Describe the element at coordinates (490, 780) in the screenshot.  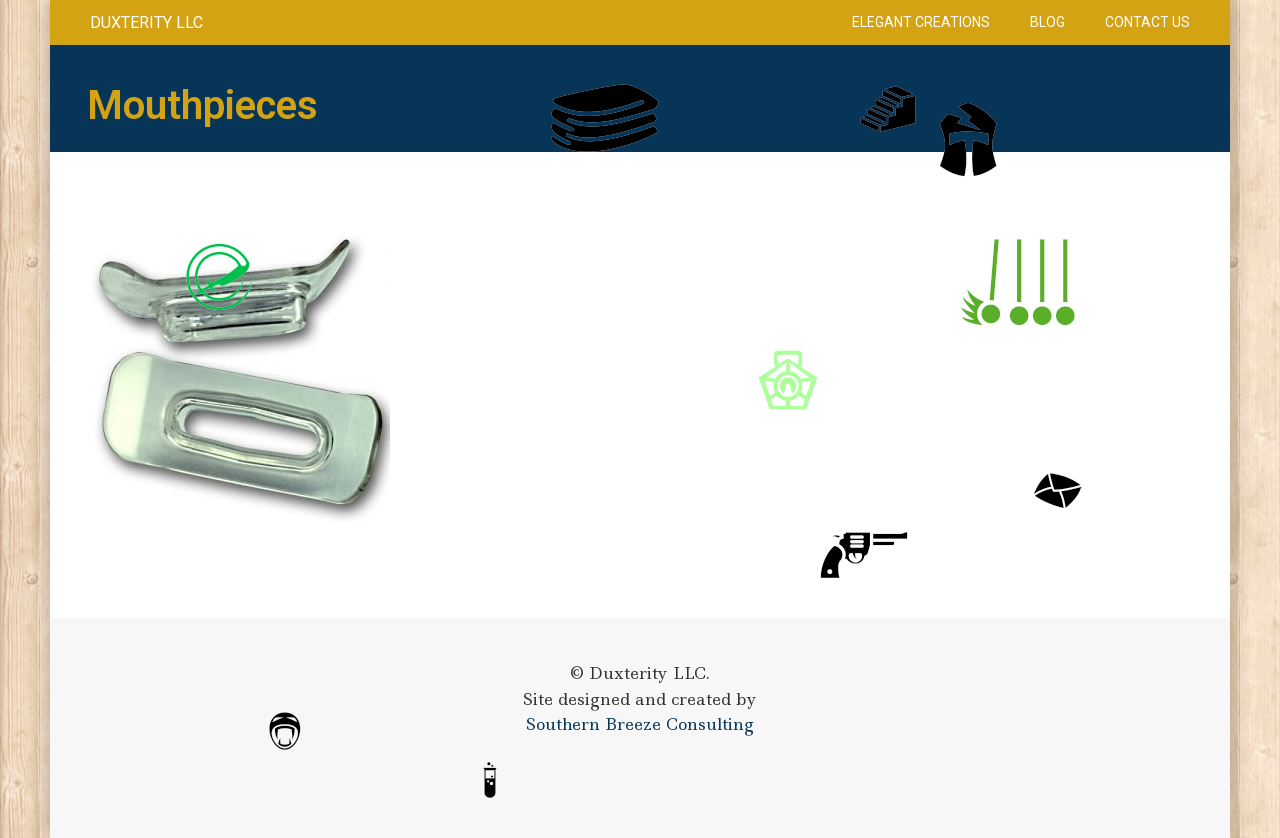
I see `view potion or chemical inventory` at that location.